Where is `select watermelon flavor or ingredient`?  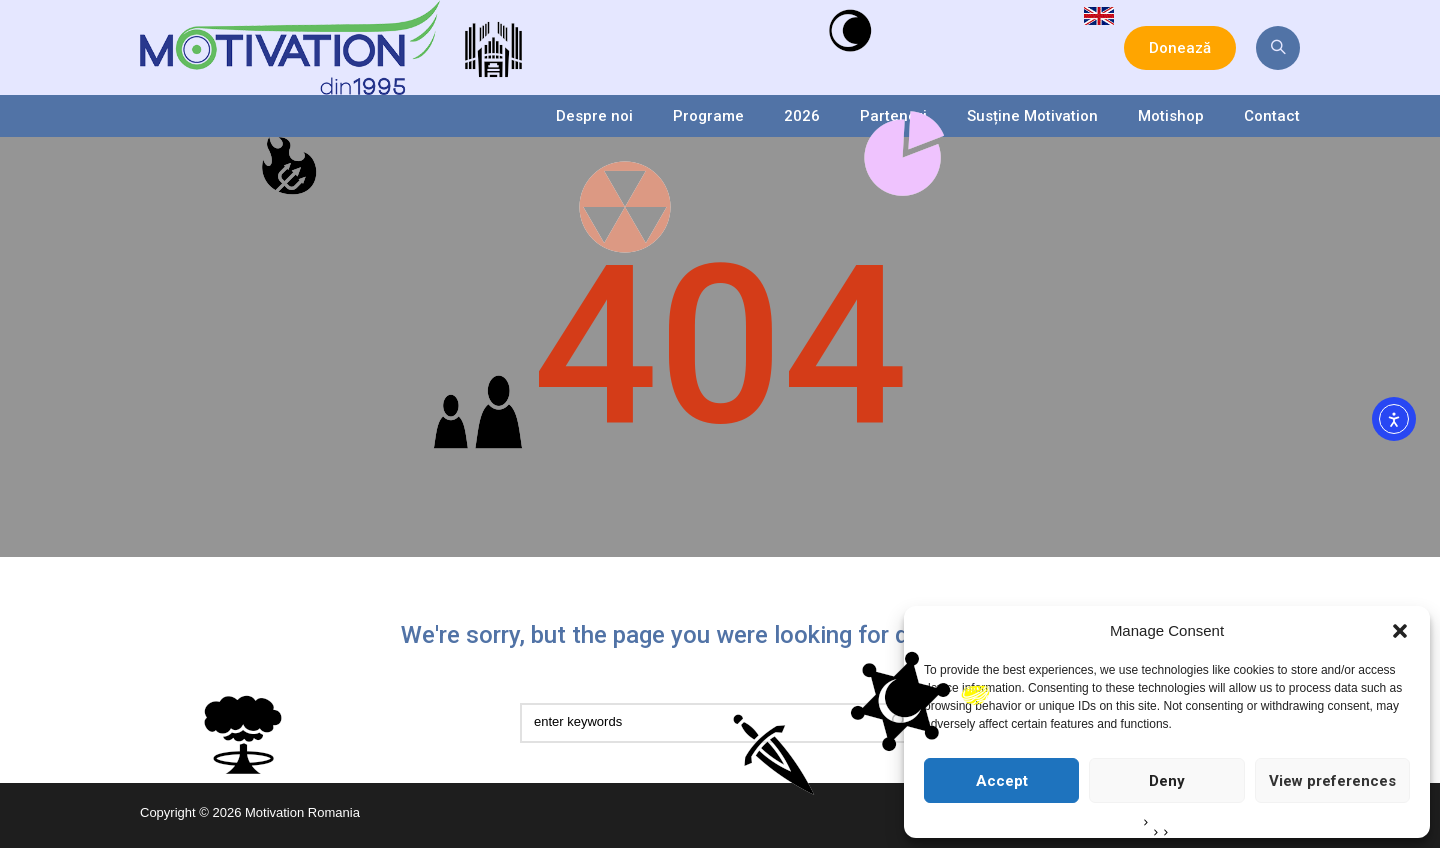 select watermelon flavor or ingredient is located at coordinates (975, 695).